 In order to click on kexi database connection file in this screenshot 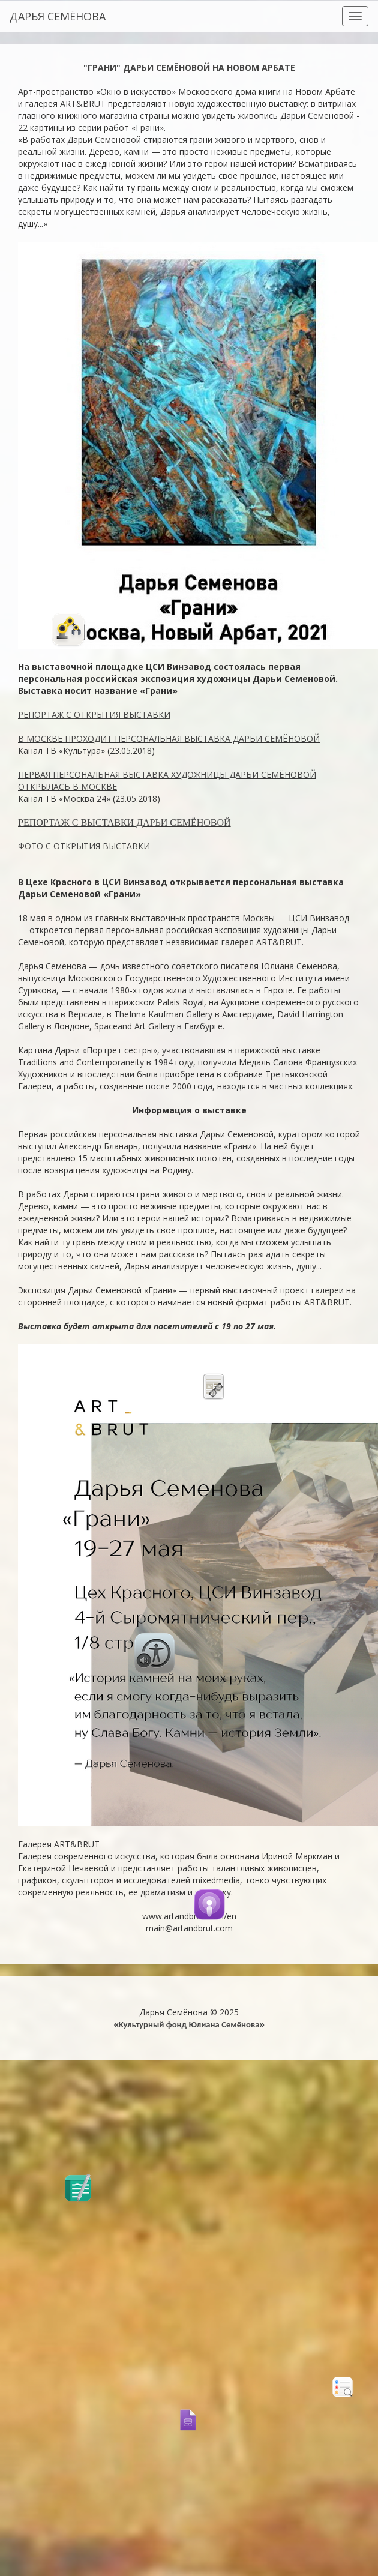, I will do `click(188, 2420)`.